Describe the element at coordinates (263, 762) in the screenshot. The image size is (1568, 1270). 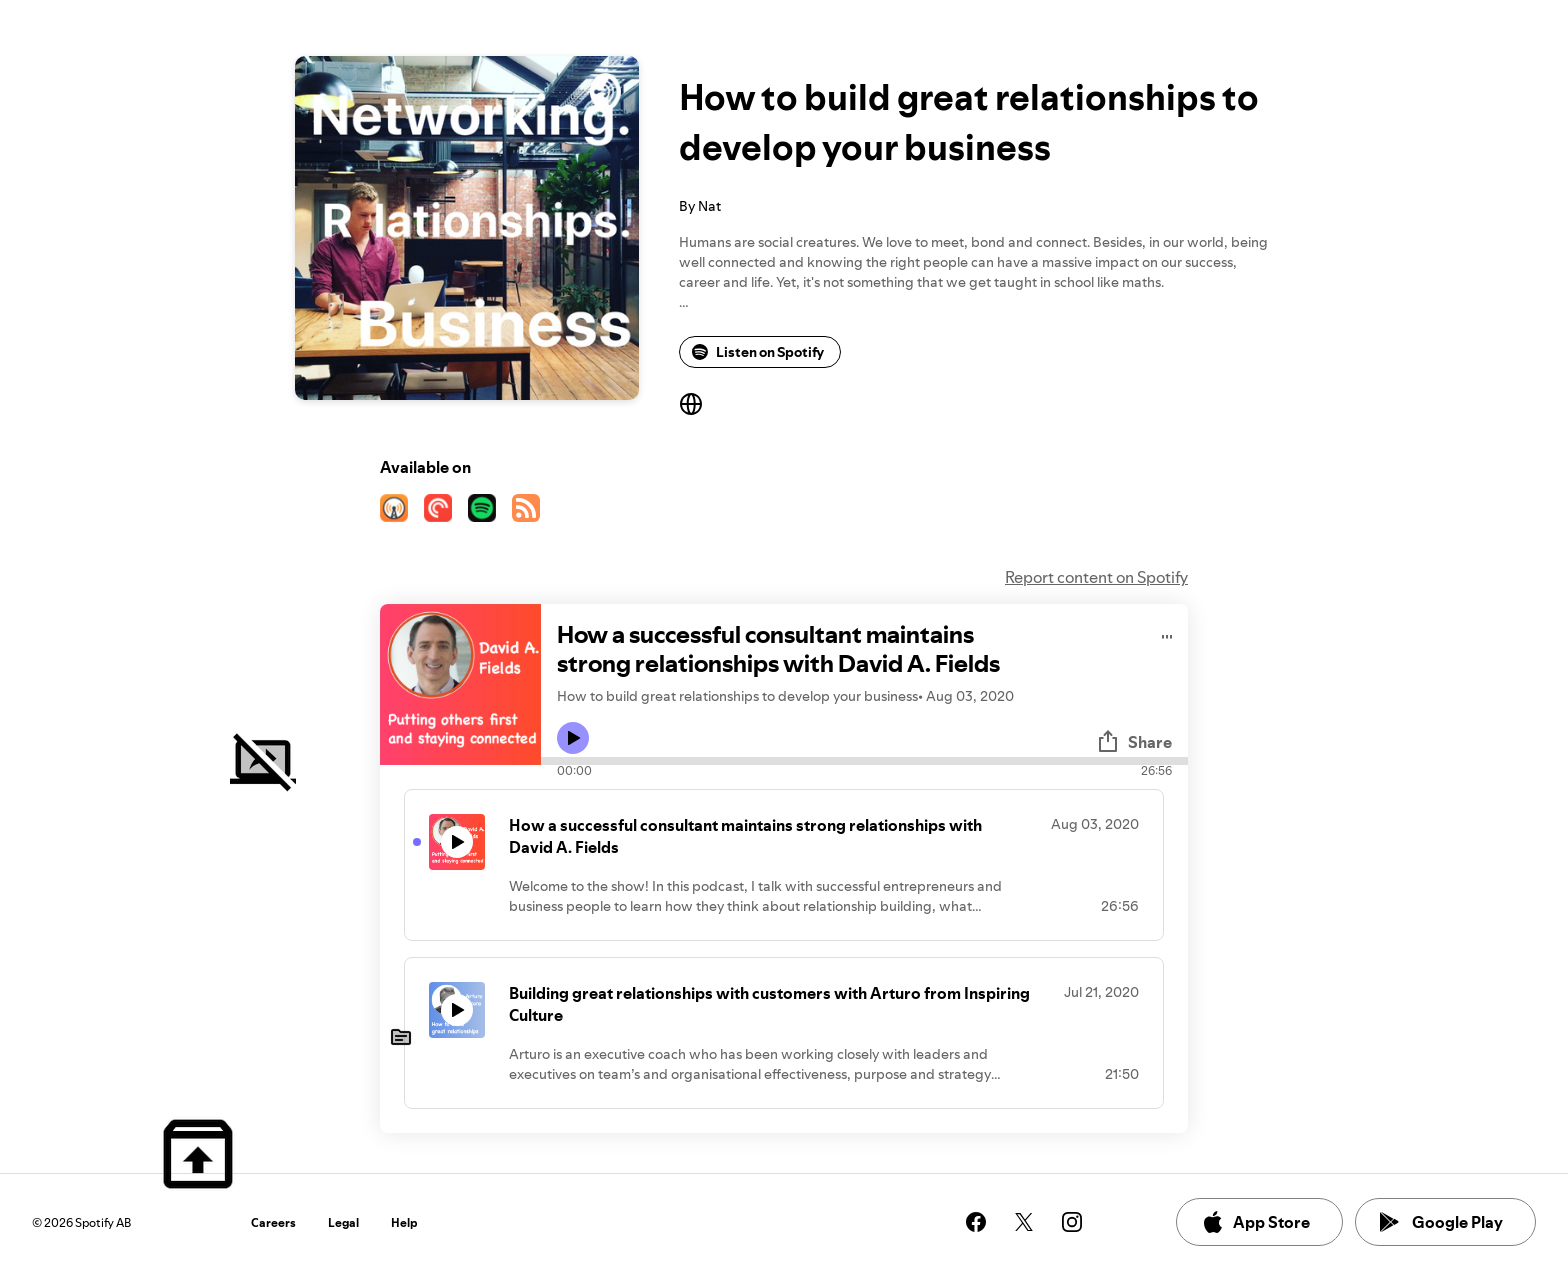
I see `stop sharing your screen` at that location.